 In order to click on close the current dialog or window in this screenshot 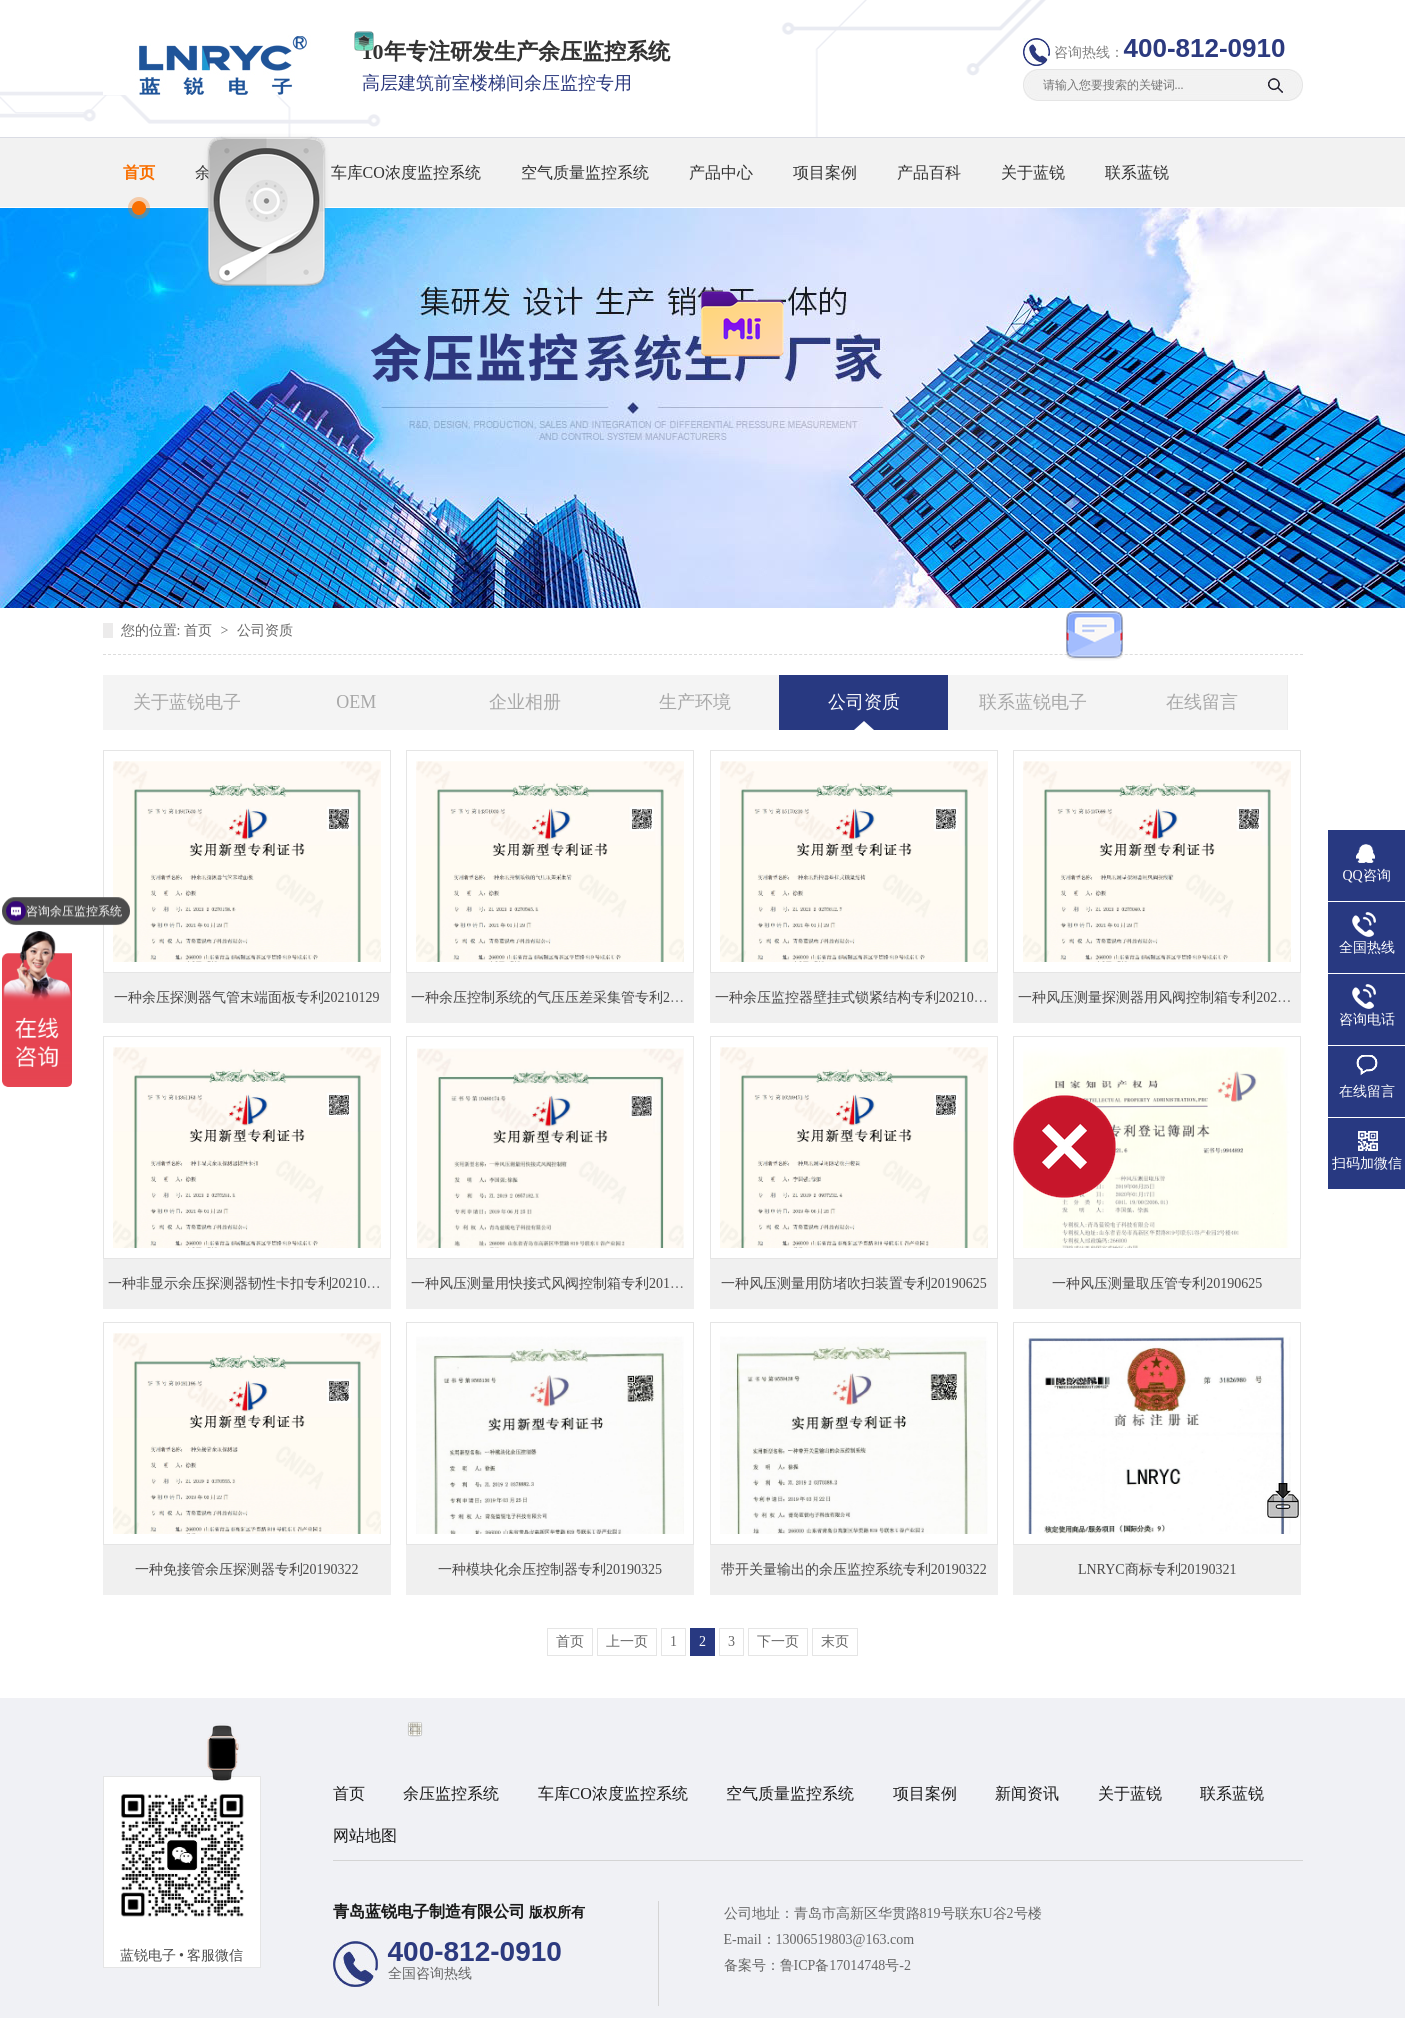, I will do `click(1064, 1146)`.